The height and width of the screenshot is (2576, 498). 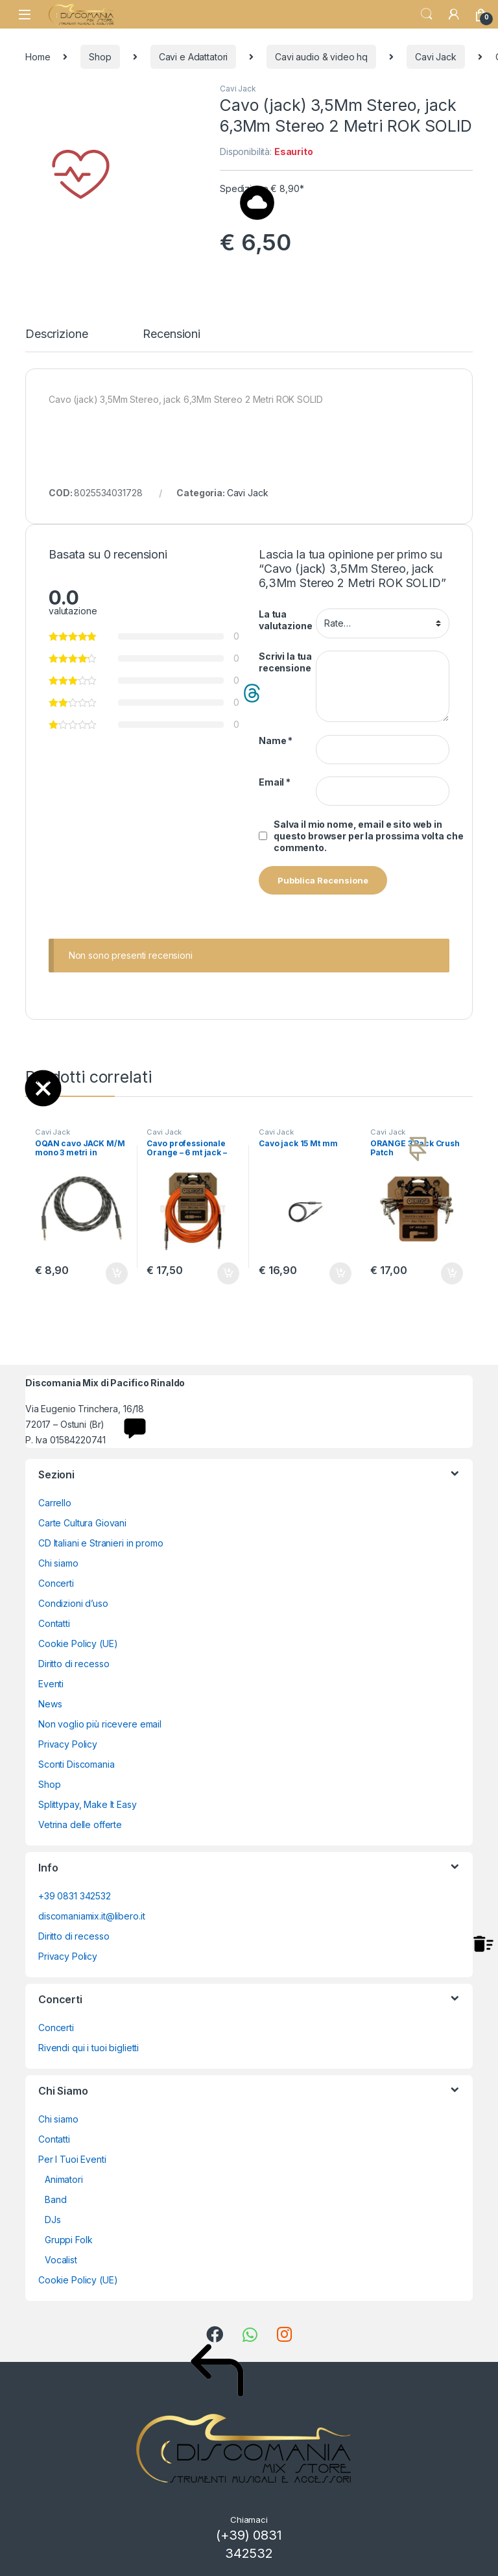 I want to click on close or dismiss a dialog, so click(x=43, y=1088).